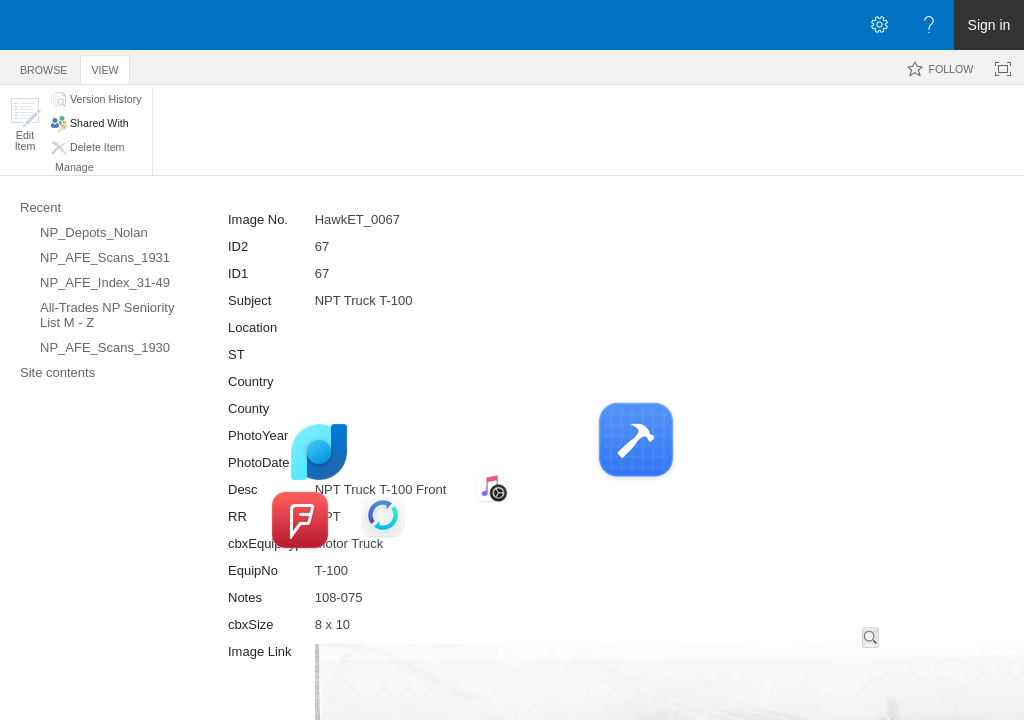 The image size is (1024, 720). What do you see at coordinates (870, 637) in the screenshot?
I see `open the log viewer application` at bounding box center [870, 637].